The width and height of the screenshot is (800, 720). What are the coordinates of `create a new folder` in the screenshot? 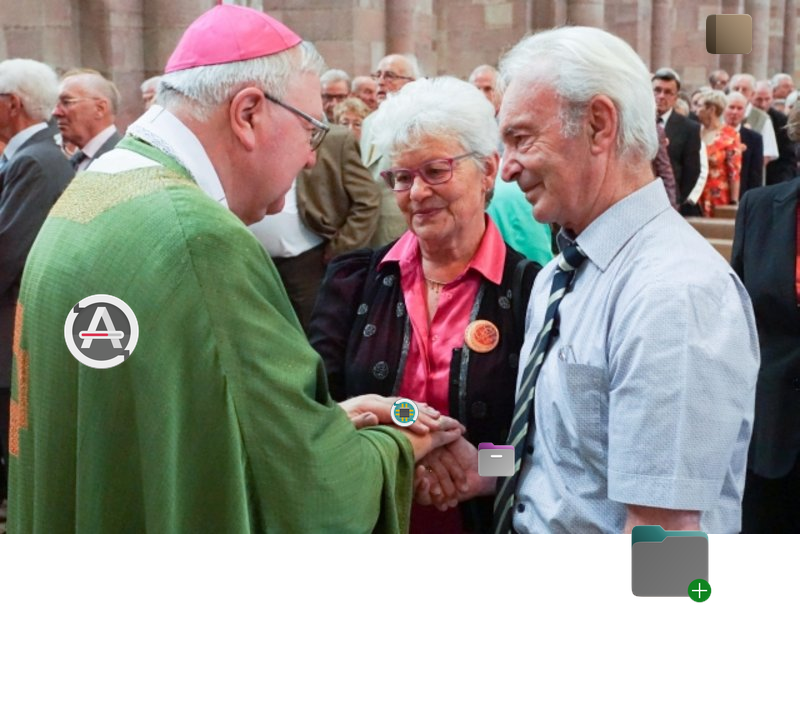 It's located at (670, 561).